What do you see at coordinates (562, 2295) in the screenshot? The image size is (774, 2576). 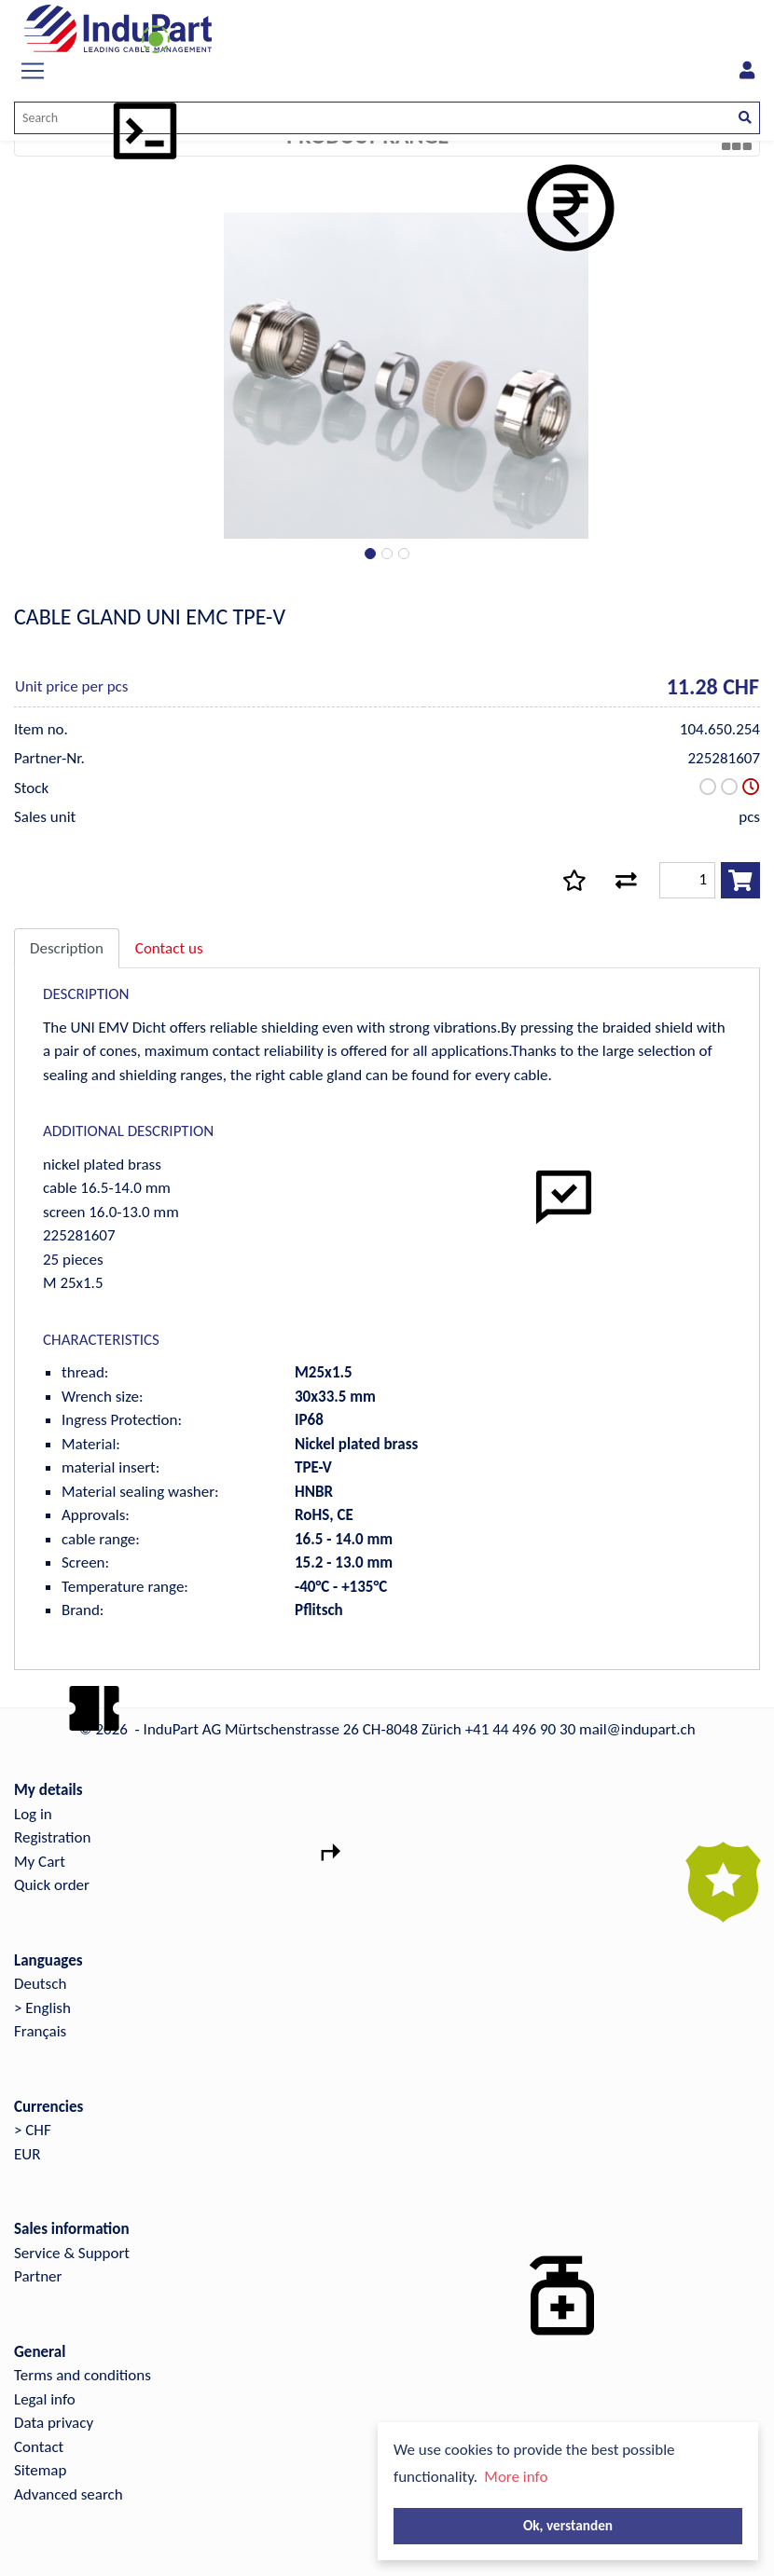 I see `access hand sanitizer station location` at bounding box center [562, 2295].